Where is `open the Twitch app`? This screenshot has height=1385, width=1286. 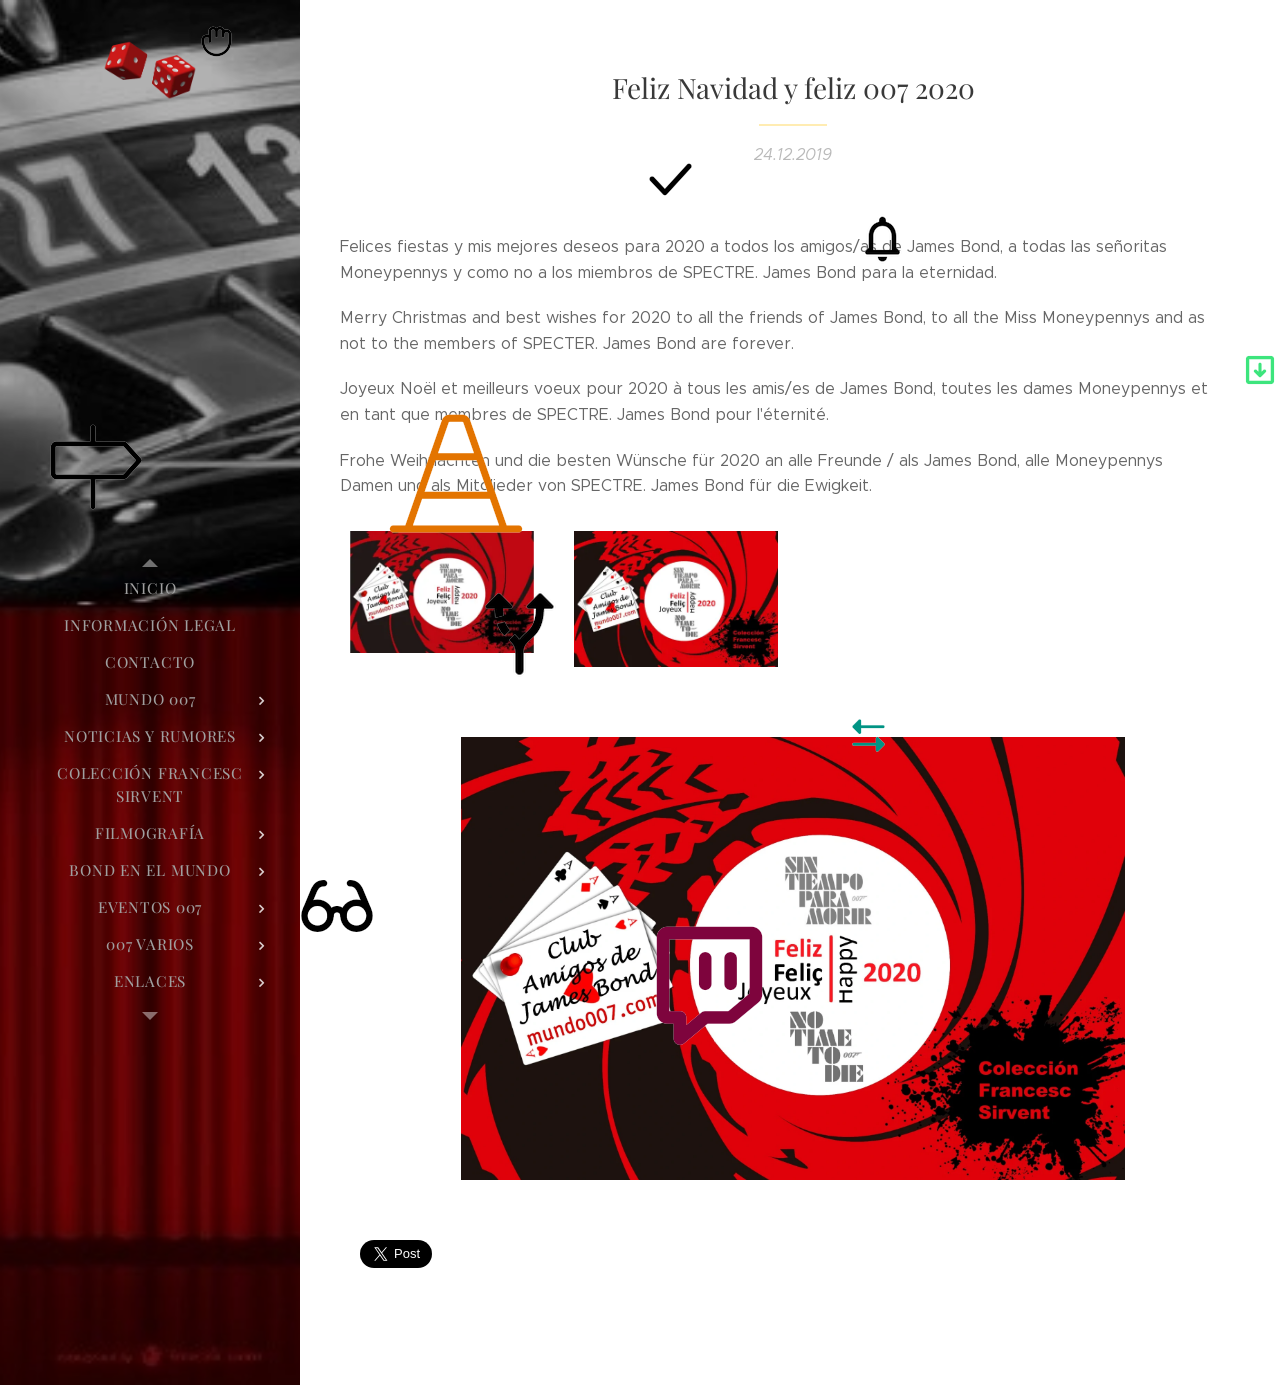
open the Twitch app is located at coordinates (709, 979).